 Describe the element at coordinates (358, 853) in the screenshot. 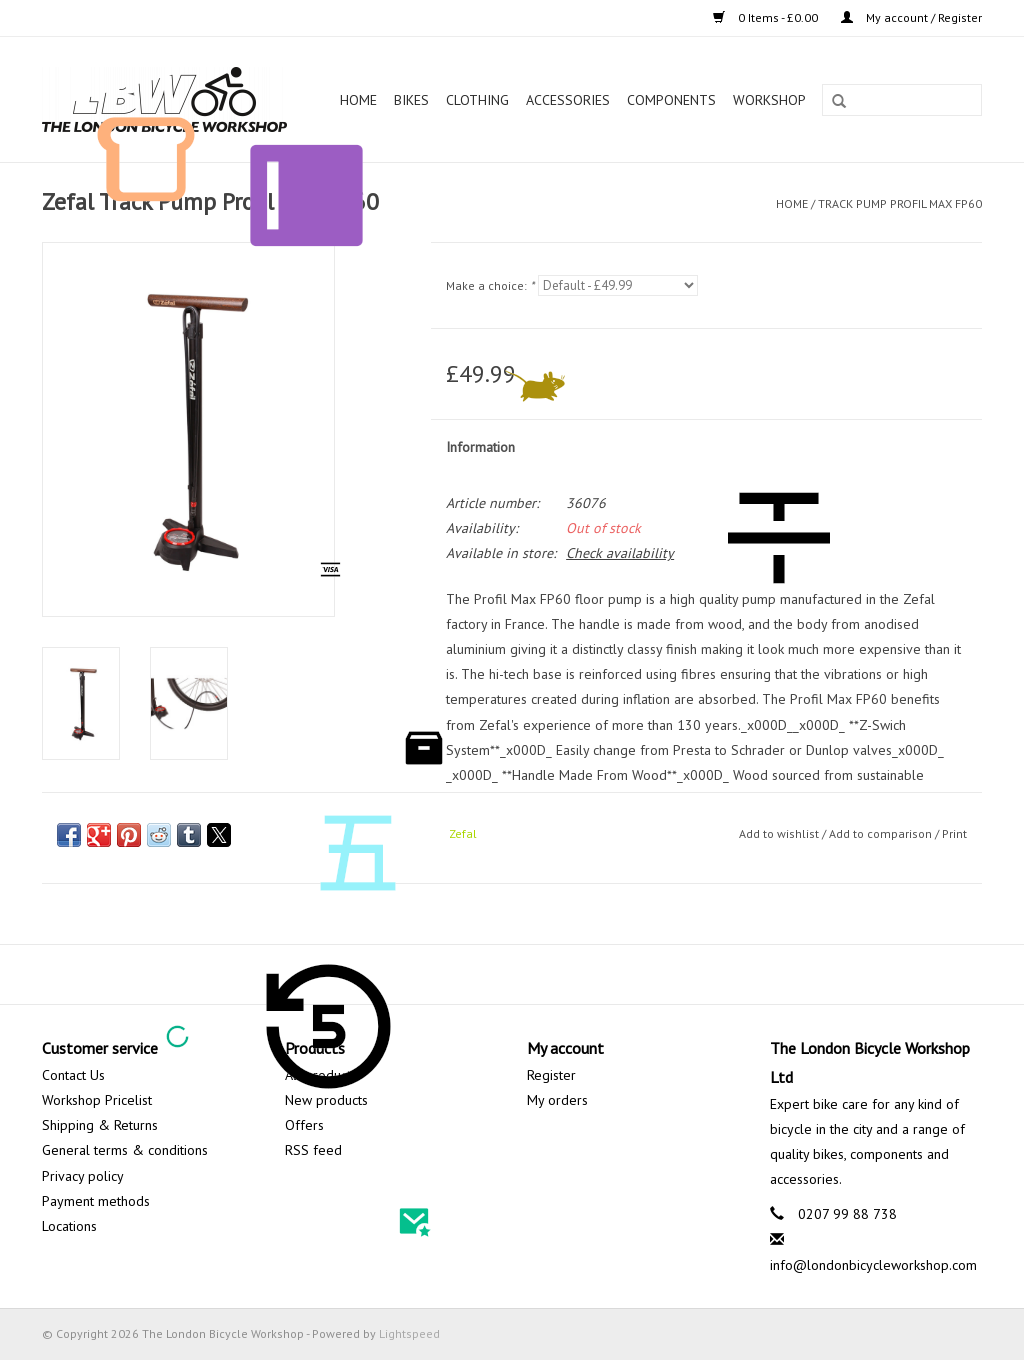

I see `switch to wubi input method` at that location.